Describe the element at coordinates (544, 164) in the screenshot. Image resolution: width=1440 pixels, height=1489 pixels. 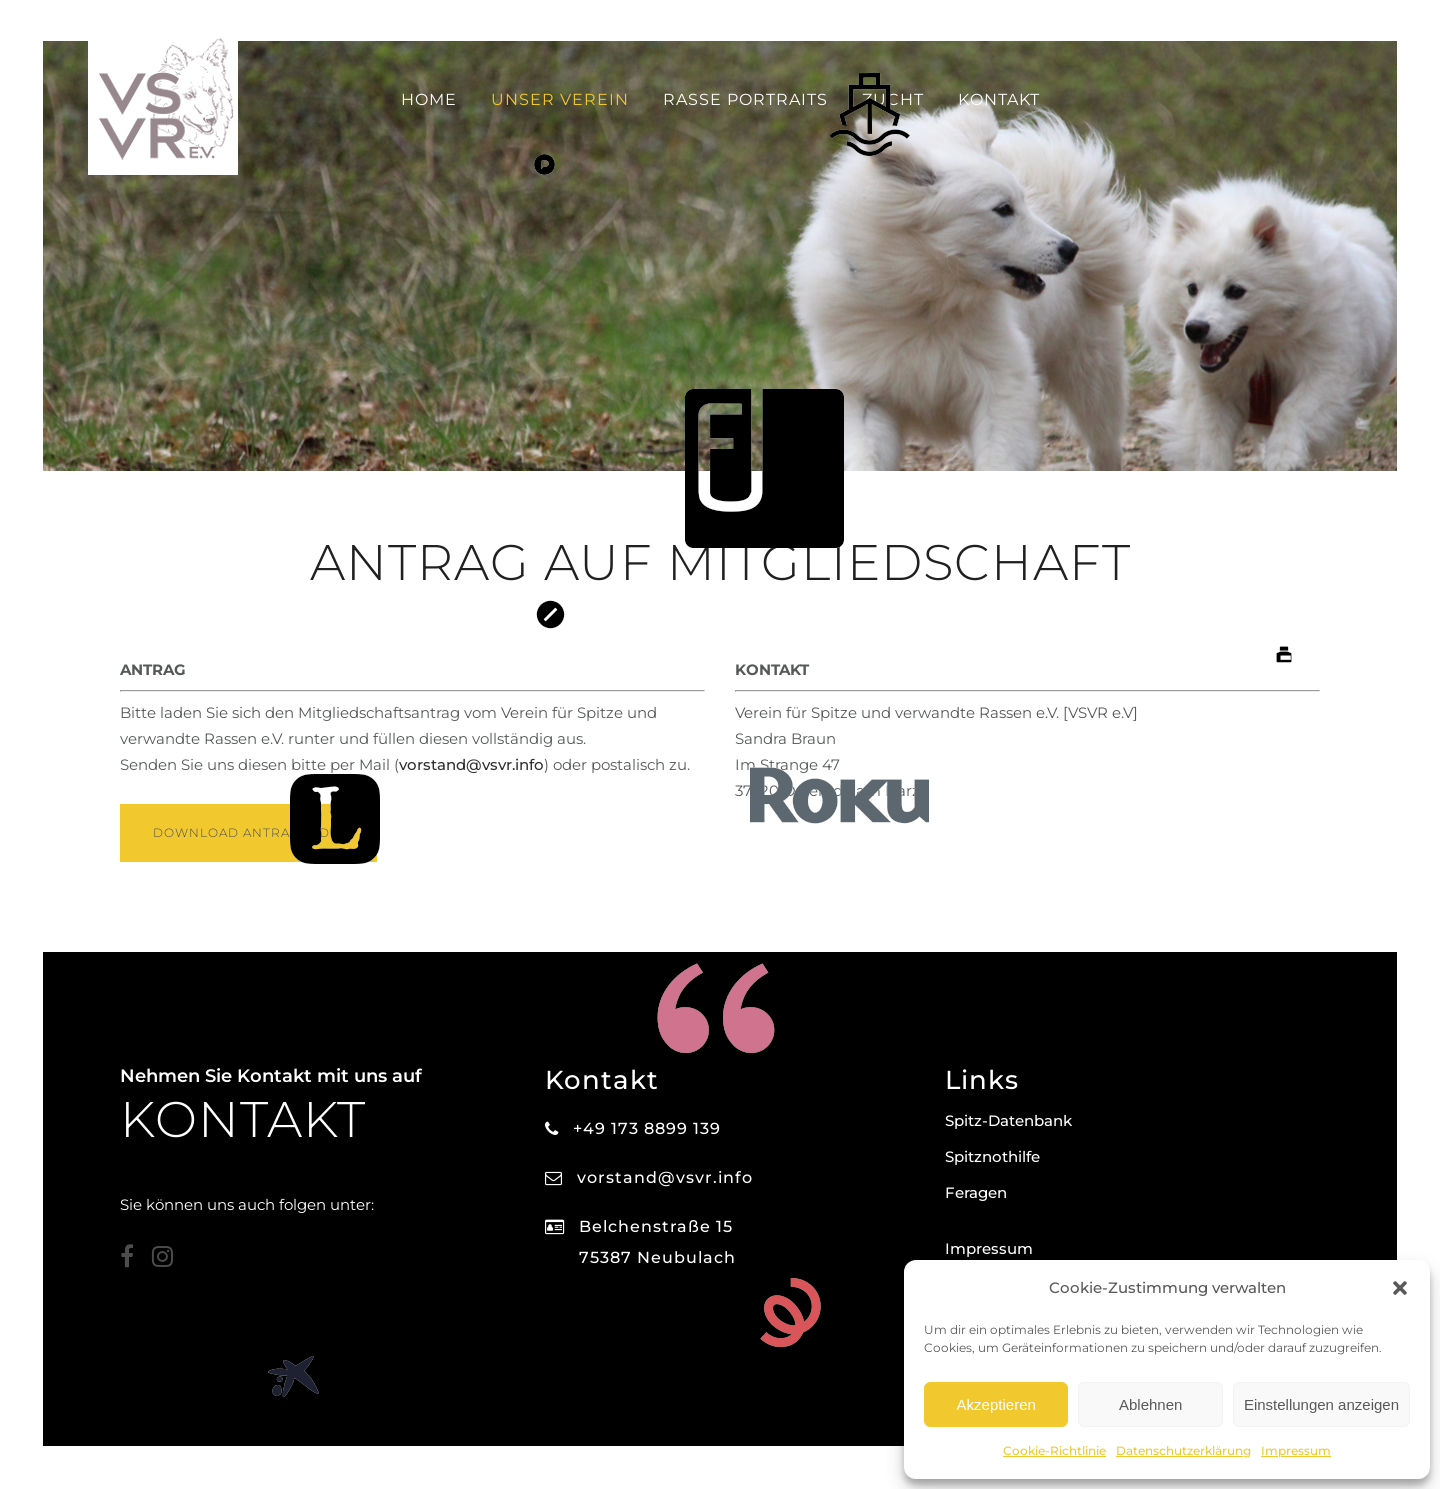
I see `open the pixelfed app` at that location.